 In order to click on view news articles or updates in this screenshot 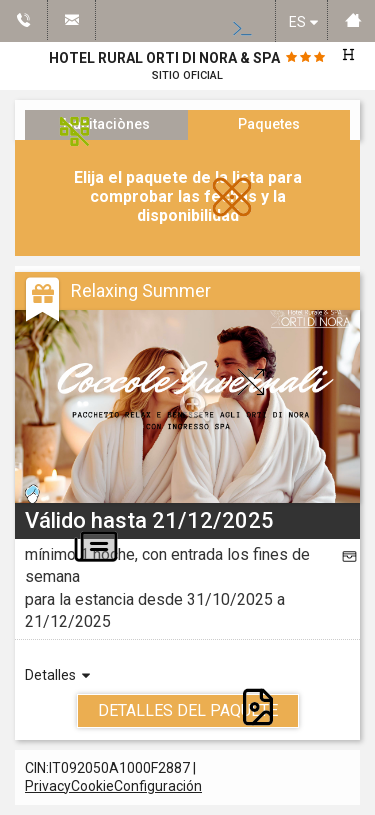, I will do `click(97, 546)`.